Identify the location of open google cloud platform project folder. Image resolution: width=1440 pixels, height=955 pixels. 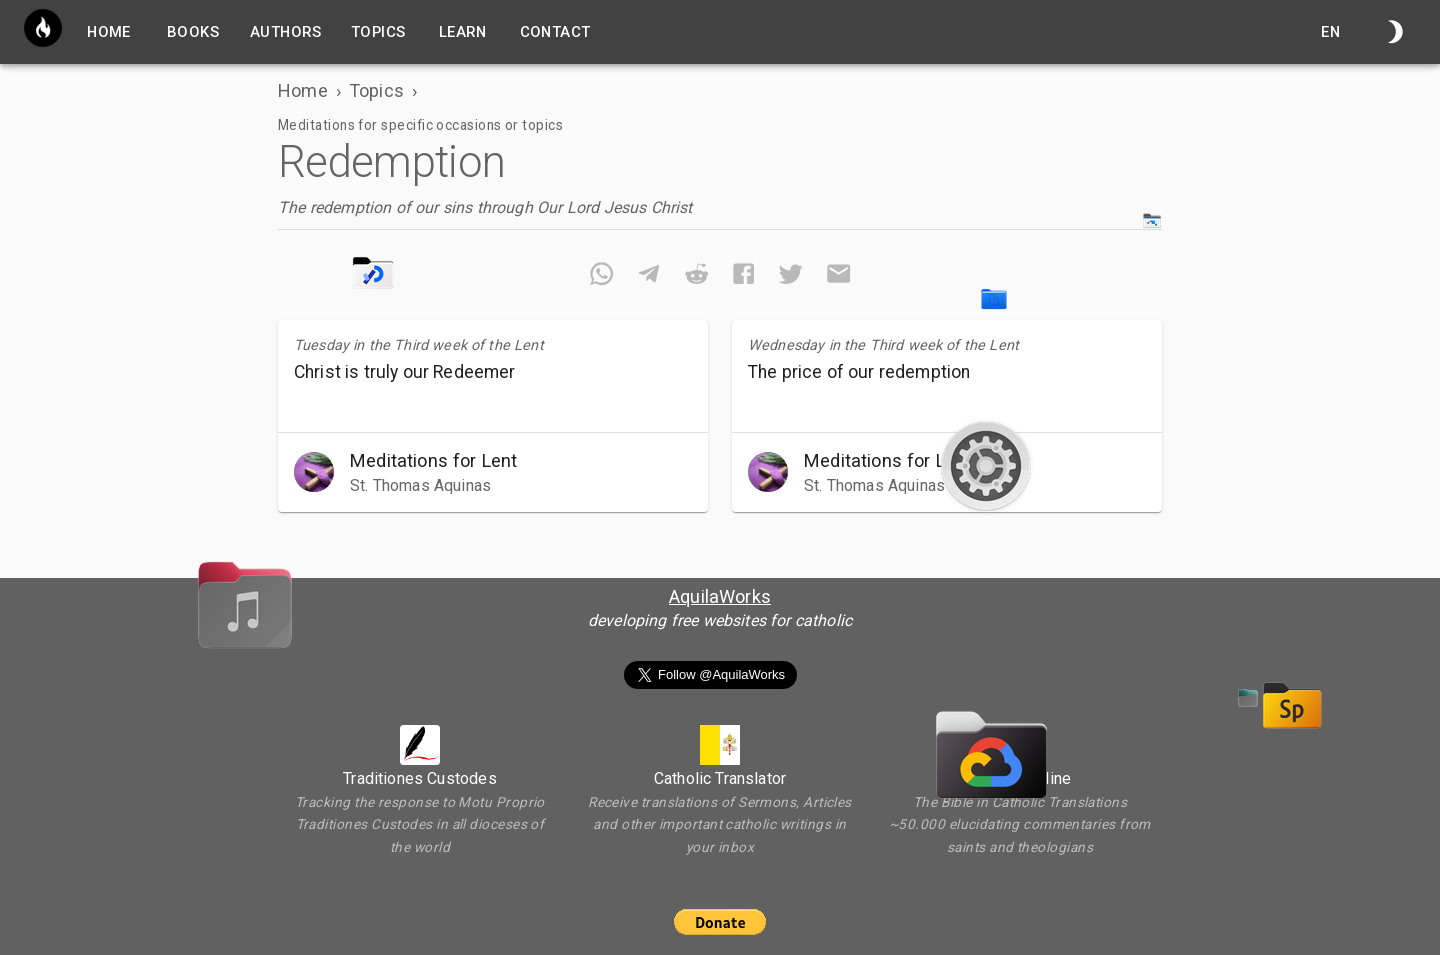
(991, 758).